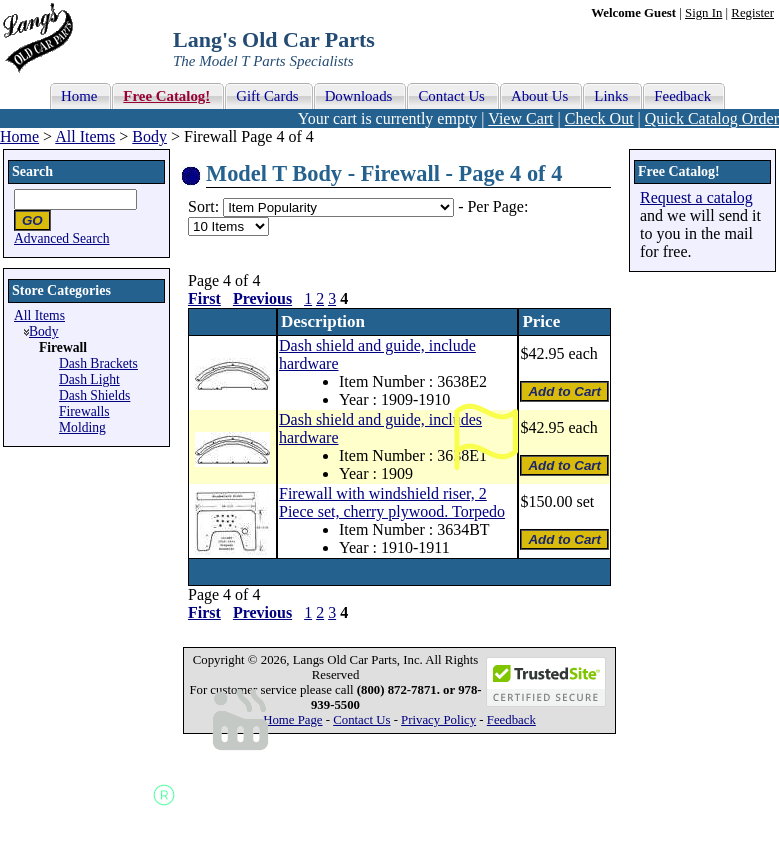 The height and width of the screenshot is (842, 779). Describe the element at coordinates (164, 795) in the screenshot. I see `indicates a registered trademark symbol` at that location.